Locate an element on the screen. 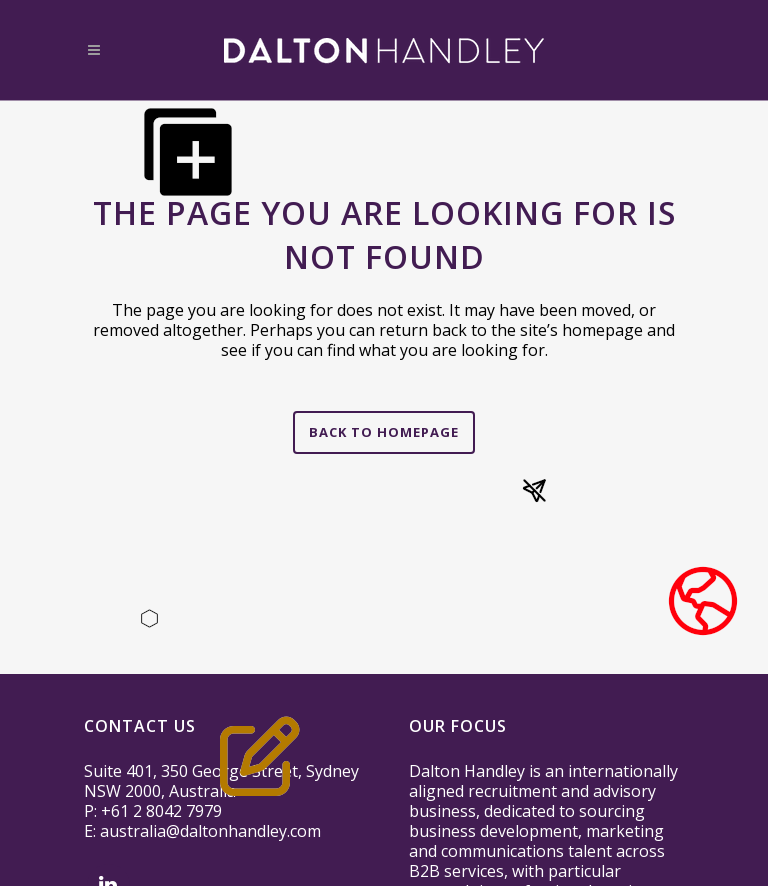 The image size is (768, 886). duplicate or copy an item is located at coordinates (188, 152).